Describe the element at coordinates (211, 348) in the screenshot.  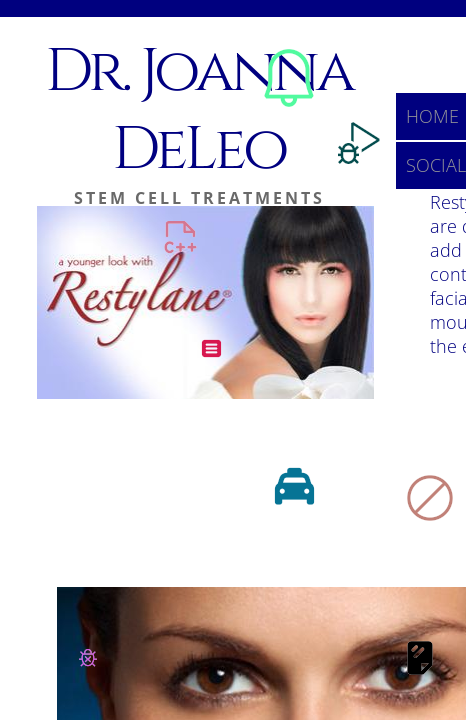
I see `view article or document content` at that location.